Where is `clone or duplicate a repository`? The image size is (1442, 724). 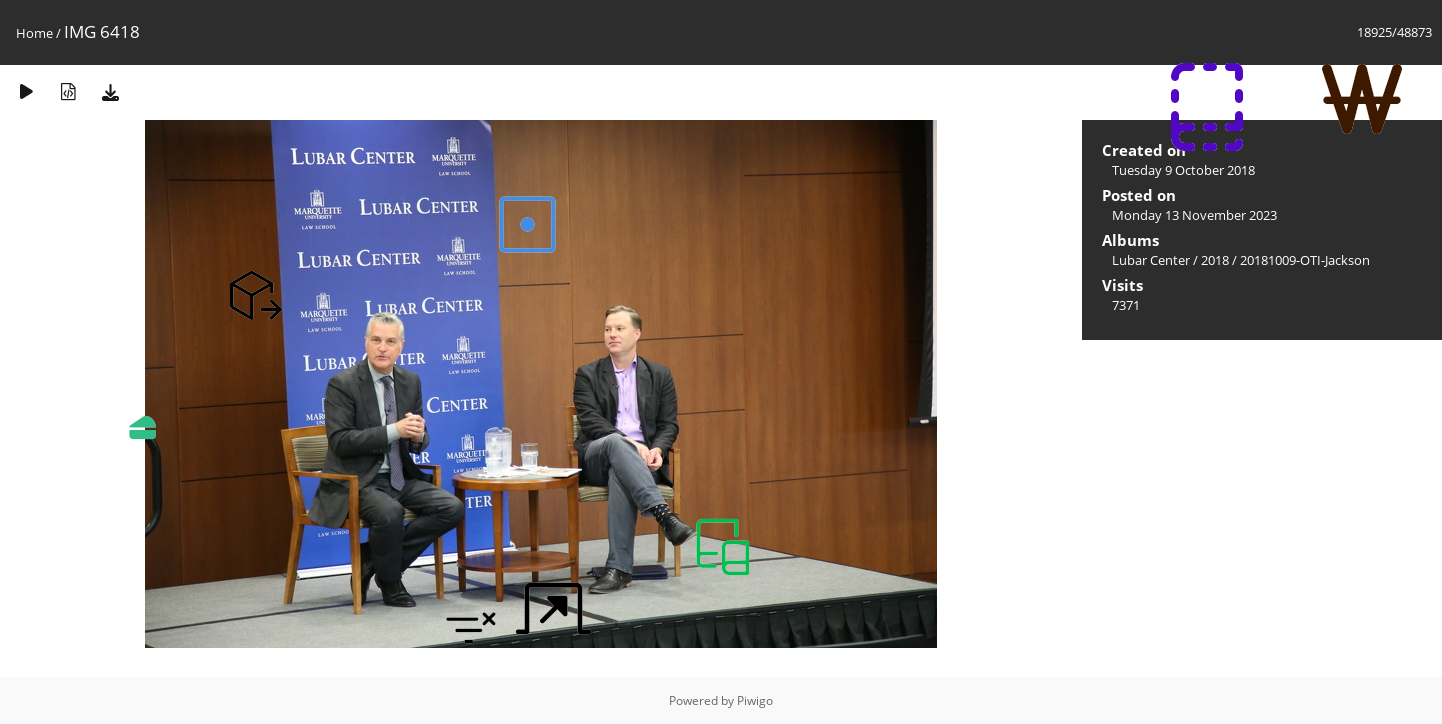
clone or duplicate a repository is located at coordinates (721, 547).